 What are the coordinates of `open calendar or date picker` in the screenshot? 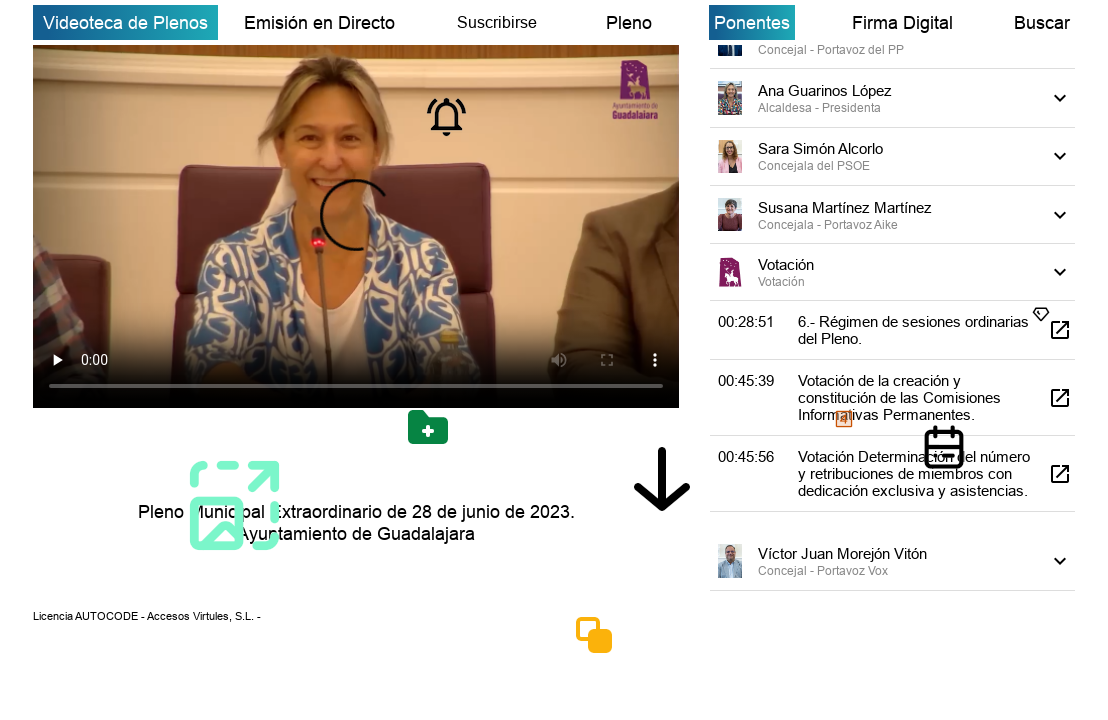 It's located at (944, 447).